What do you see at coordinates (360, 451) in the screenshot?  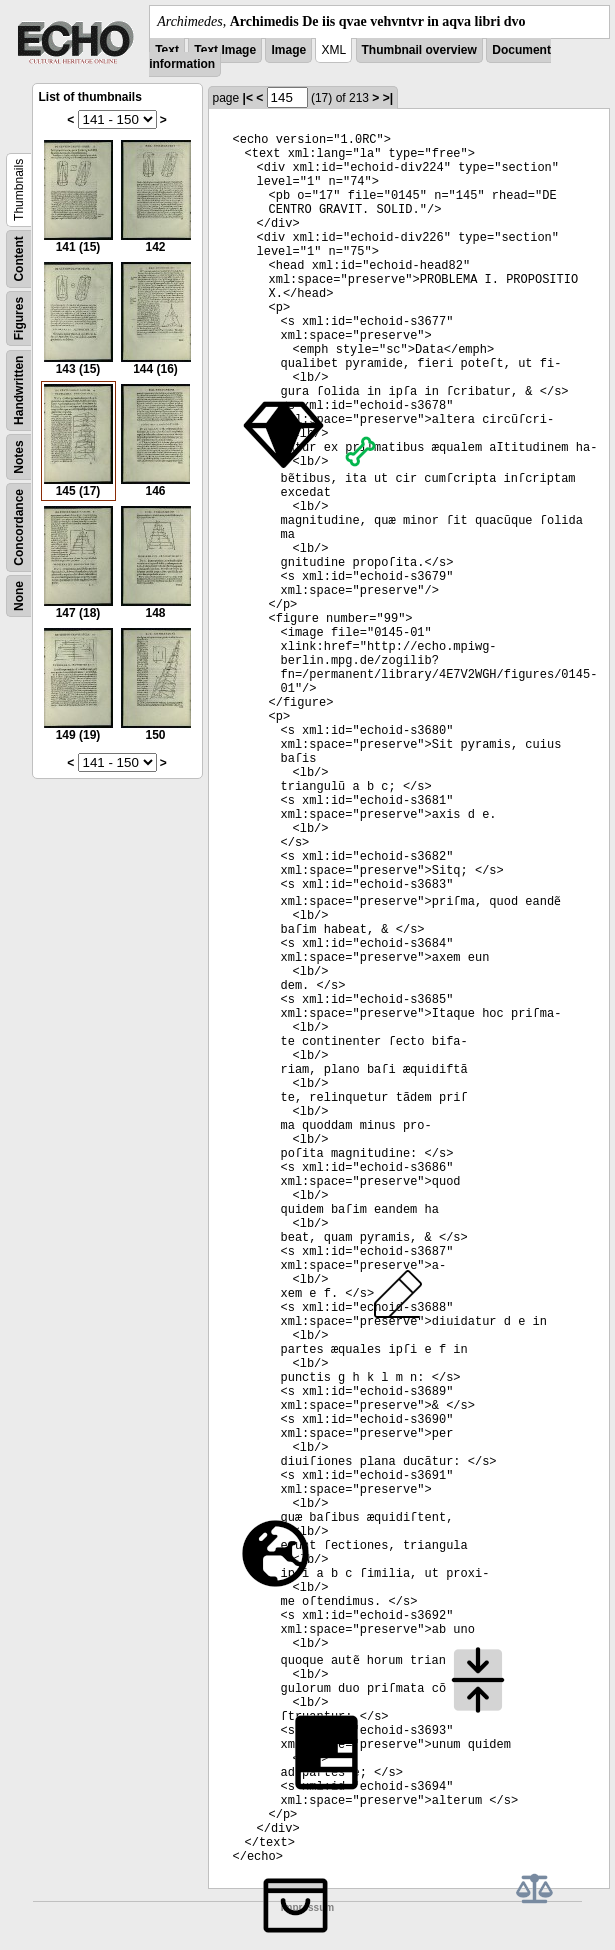 I see `access pet-related features or settings` at bounding box center [360, 451].